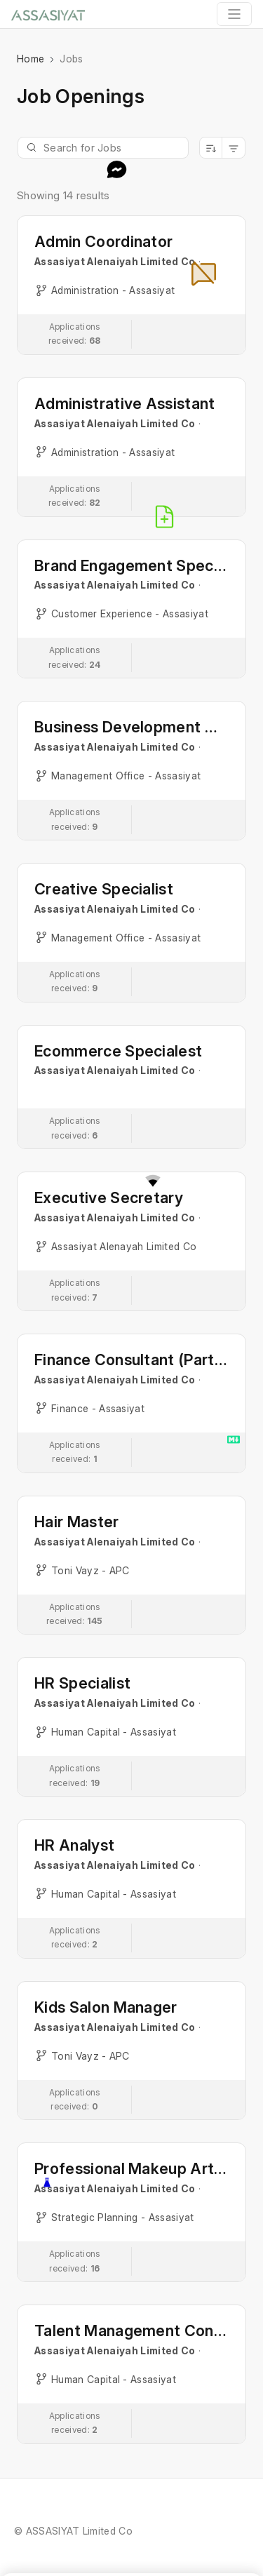 The height and width of the screenshot is (2576, 263). What do you see at coordinates (234, 1440) in the screenshot?
I see `format text using markdown` at bounding box center [234, 1440].